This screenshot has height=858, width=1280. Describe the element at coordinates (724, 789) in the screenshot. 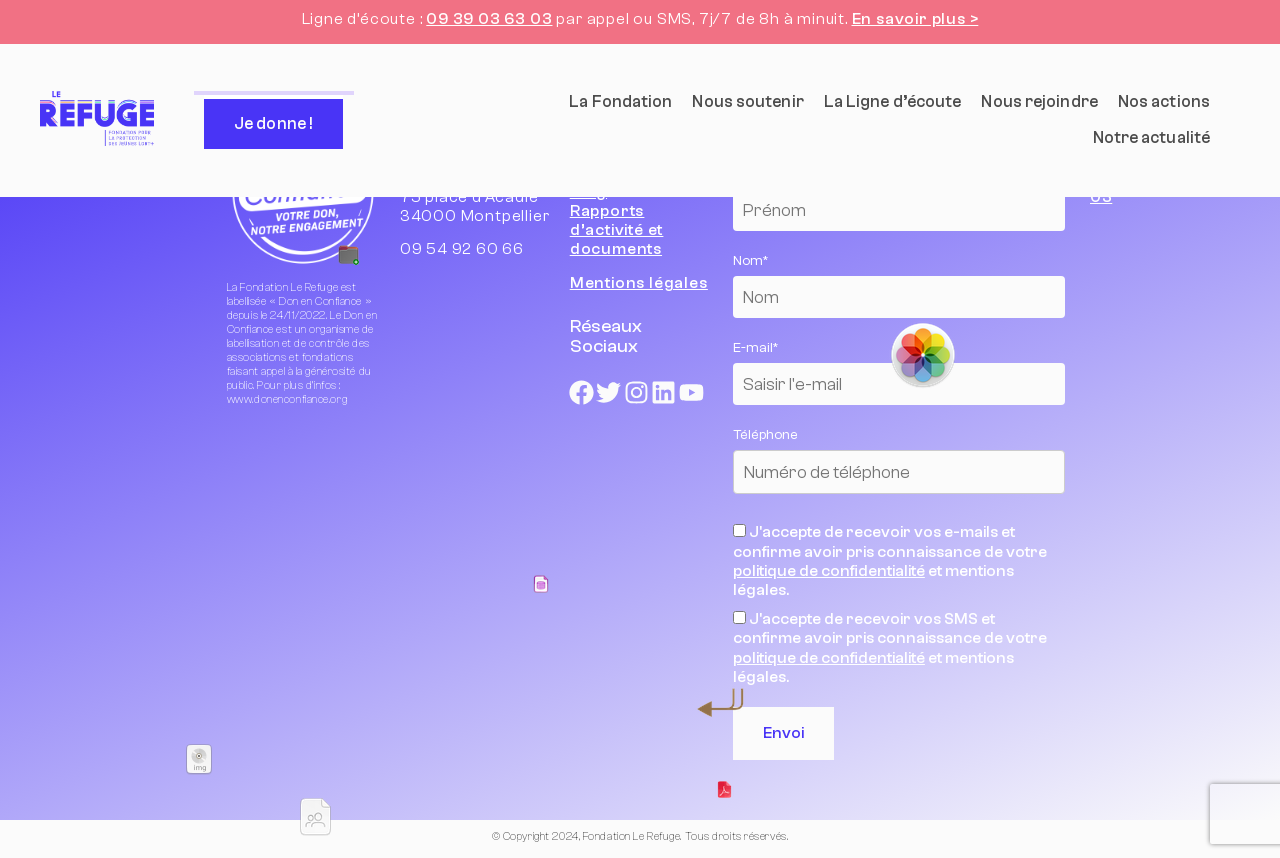

I see `a compressed PDF document file` at that location.